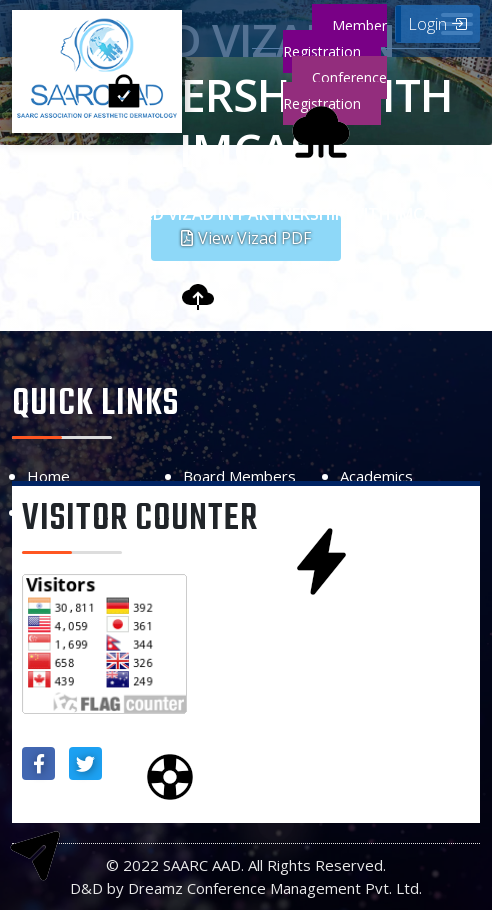 The width and height of the screenshot is (492, 910). What do you see at coordinates (124, 91) in the screenshot?
I see `order confirmed or purchase complete` at bounding box center [124, 91].